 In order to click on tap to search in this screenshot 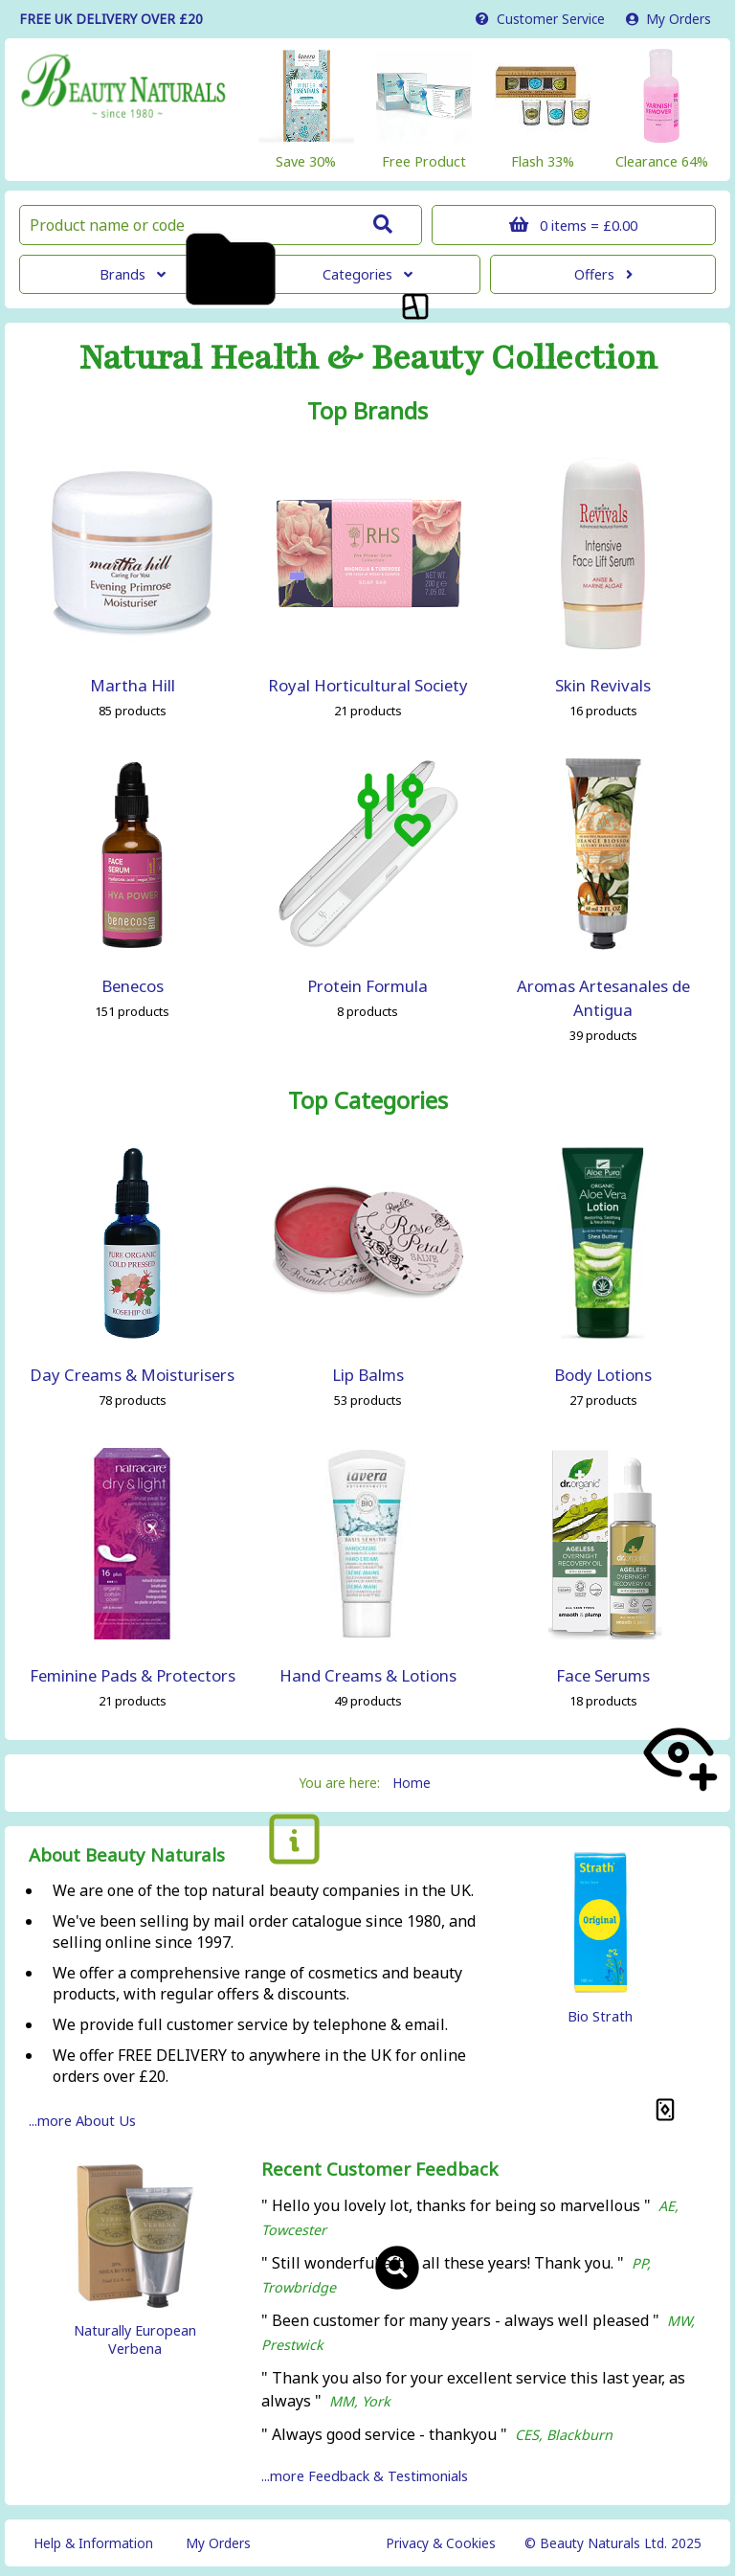, I will do `click(397, 2268)`.